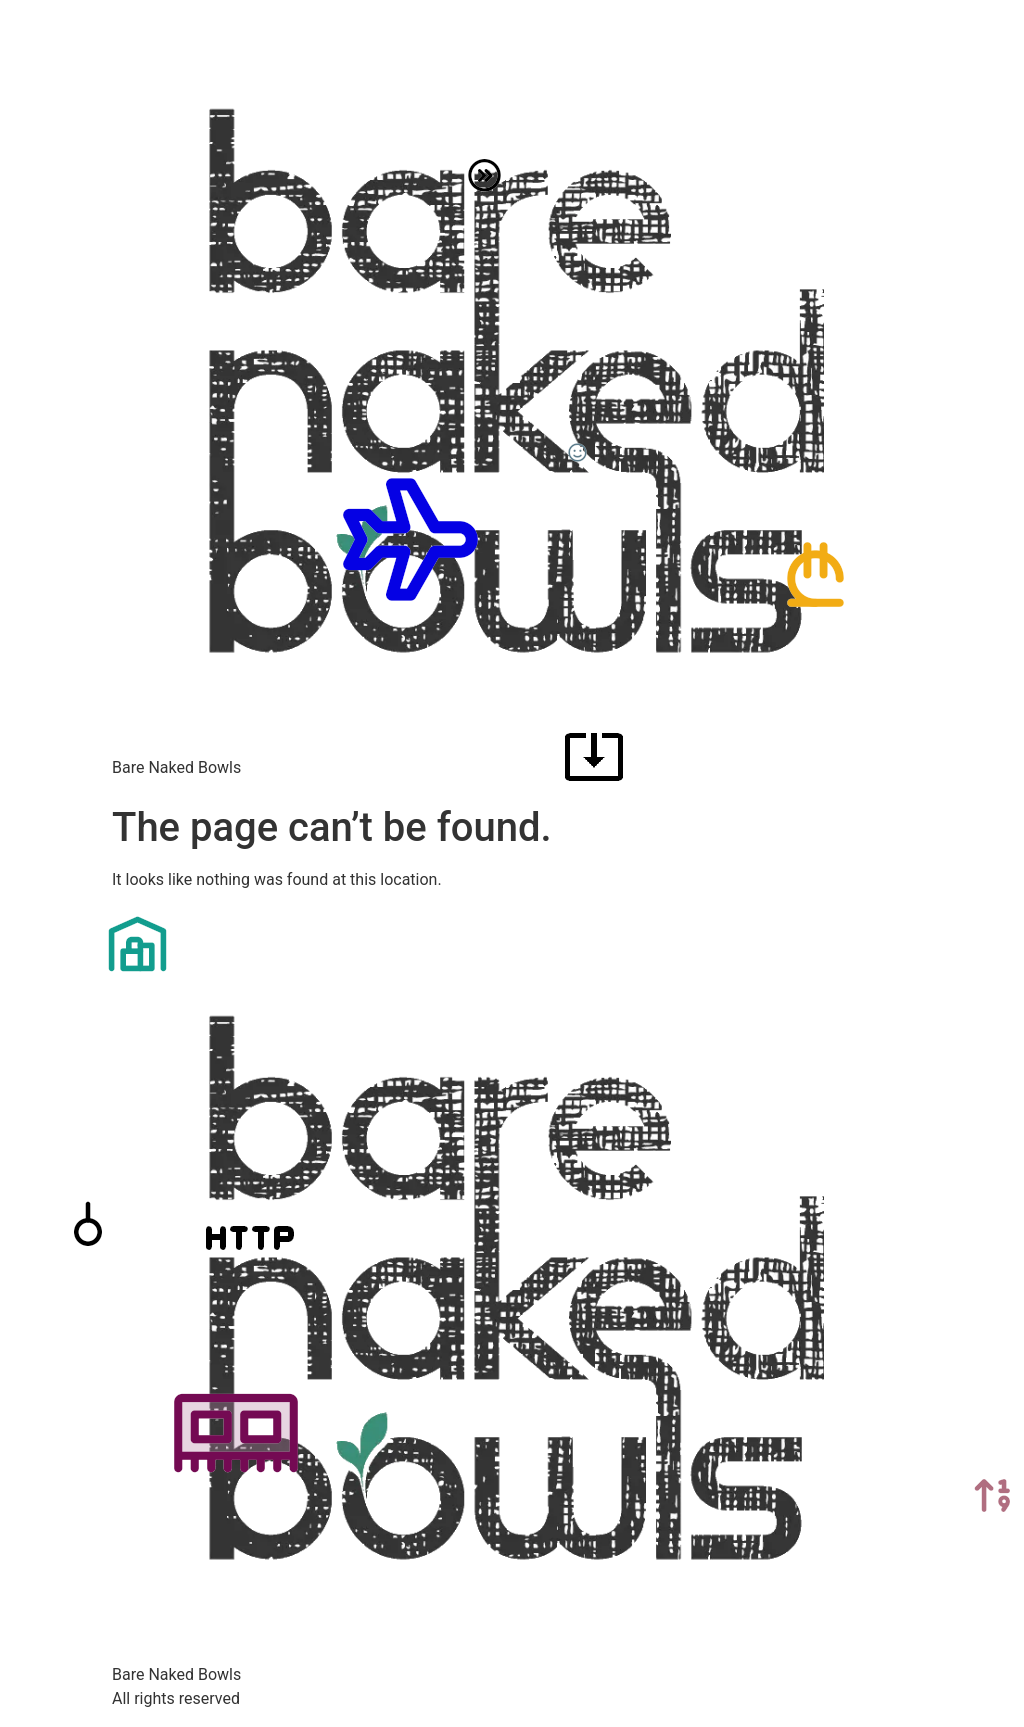 This screenshot has height=1727, width=1024. What do you see at coordinates (236, 1431) in the screenshot?
I see `view system memory or RAM usage` at bounding box center [236, 1431].